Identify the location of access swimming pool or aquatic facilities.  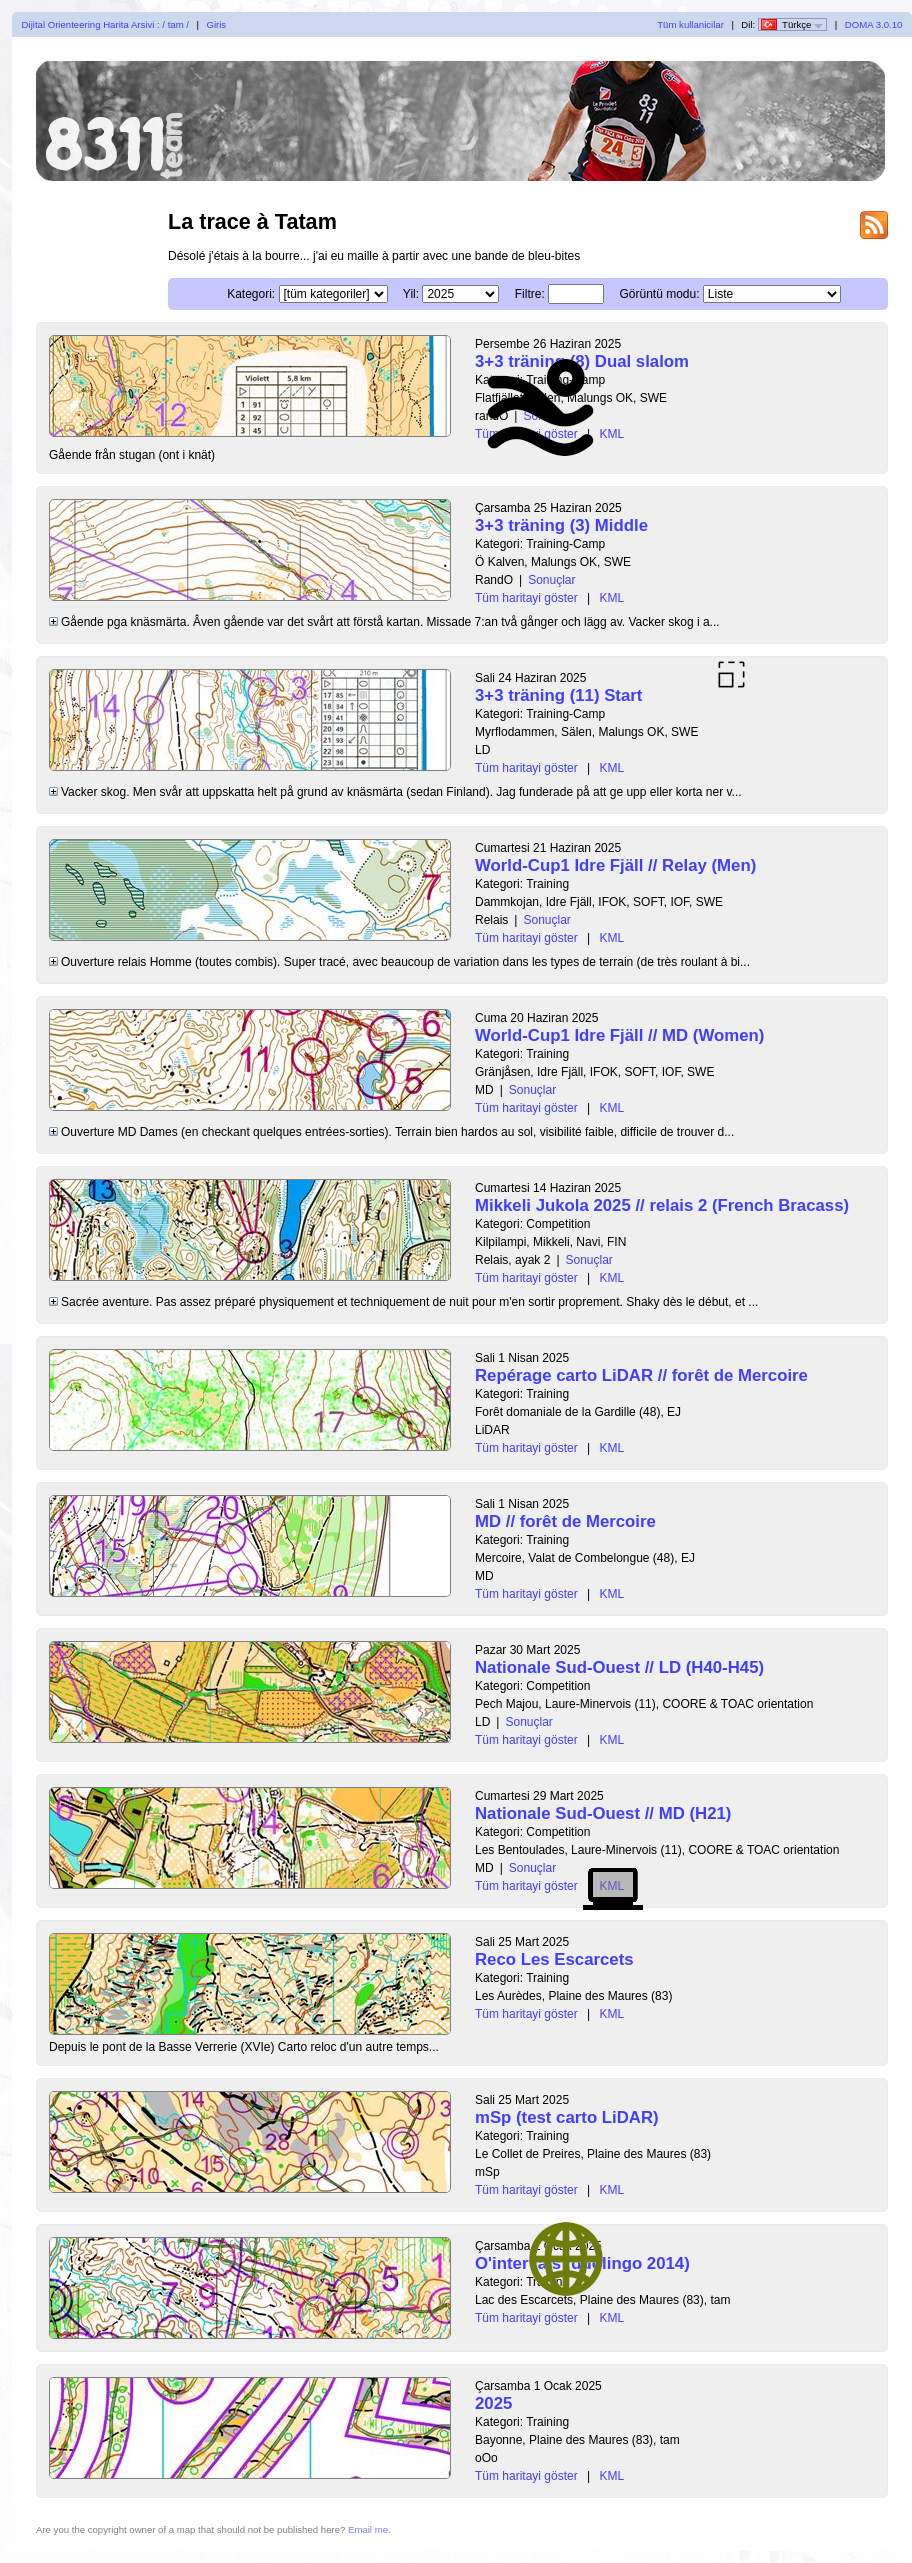
(540, 407).